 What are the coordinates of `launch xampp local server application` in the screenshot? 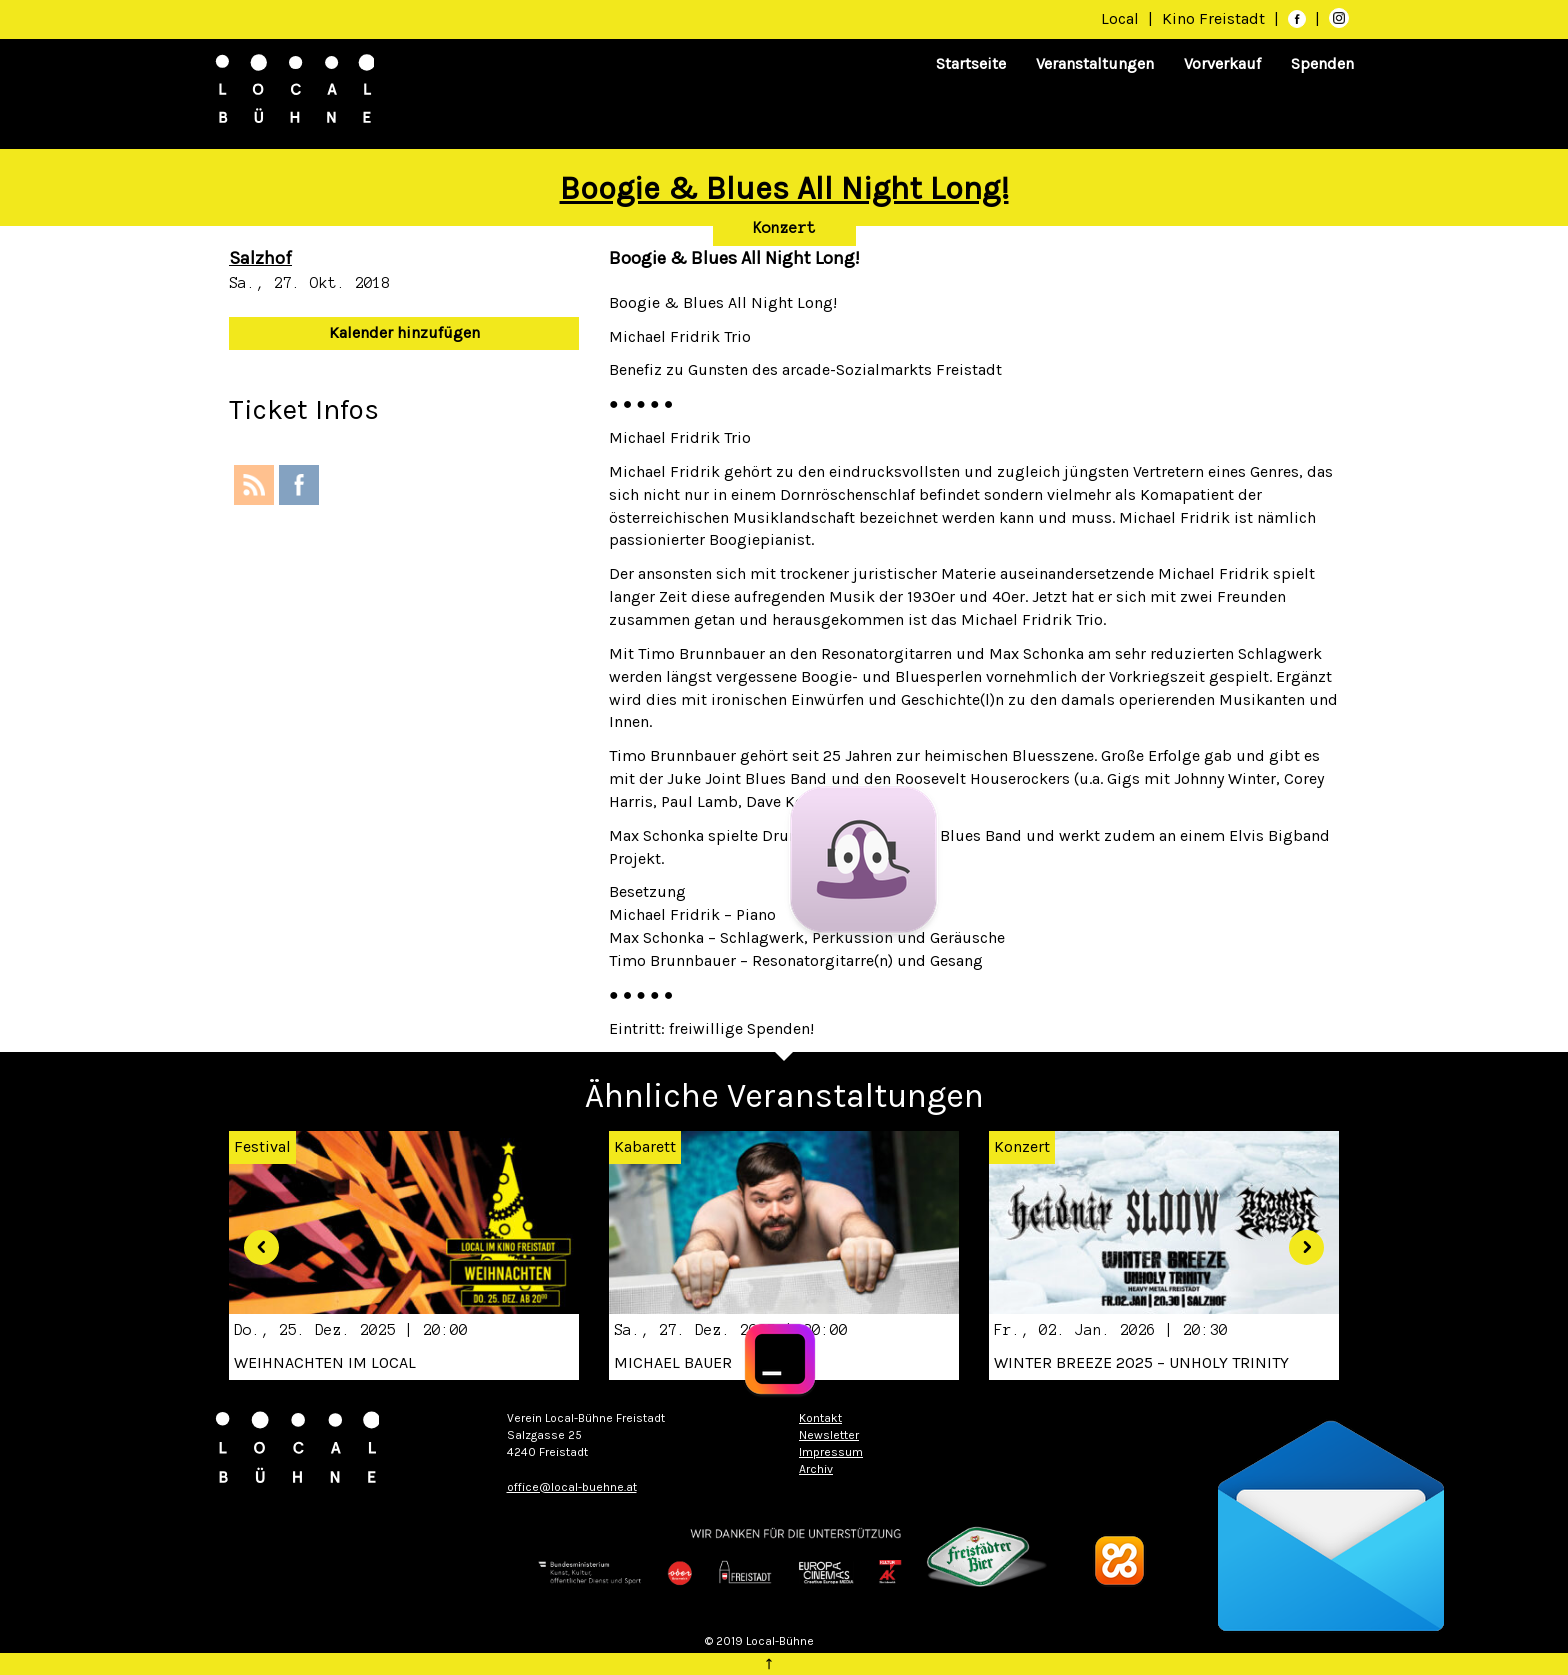 It's located at (1119, 1560).